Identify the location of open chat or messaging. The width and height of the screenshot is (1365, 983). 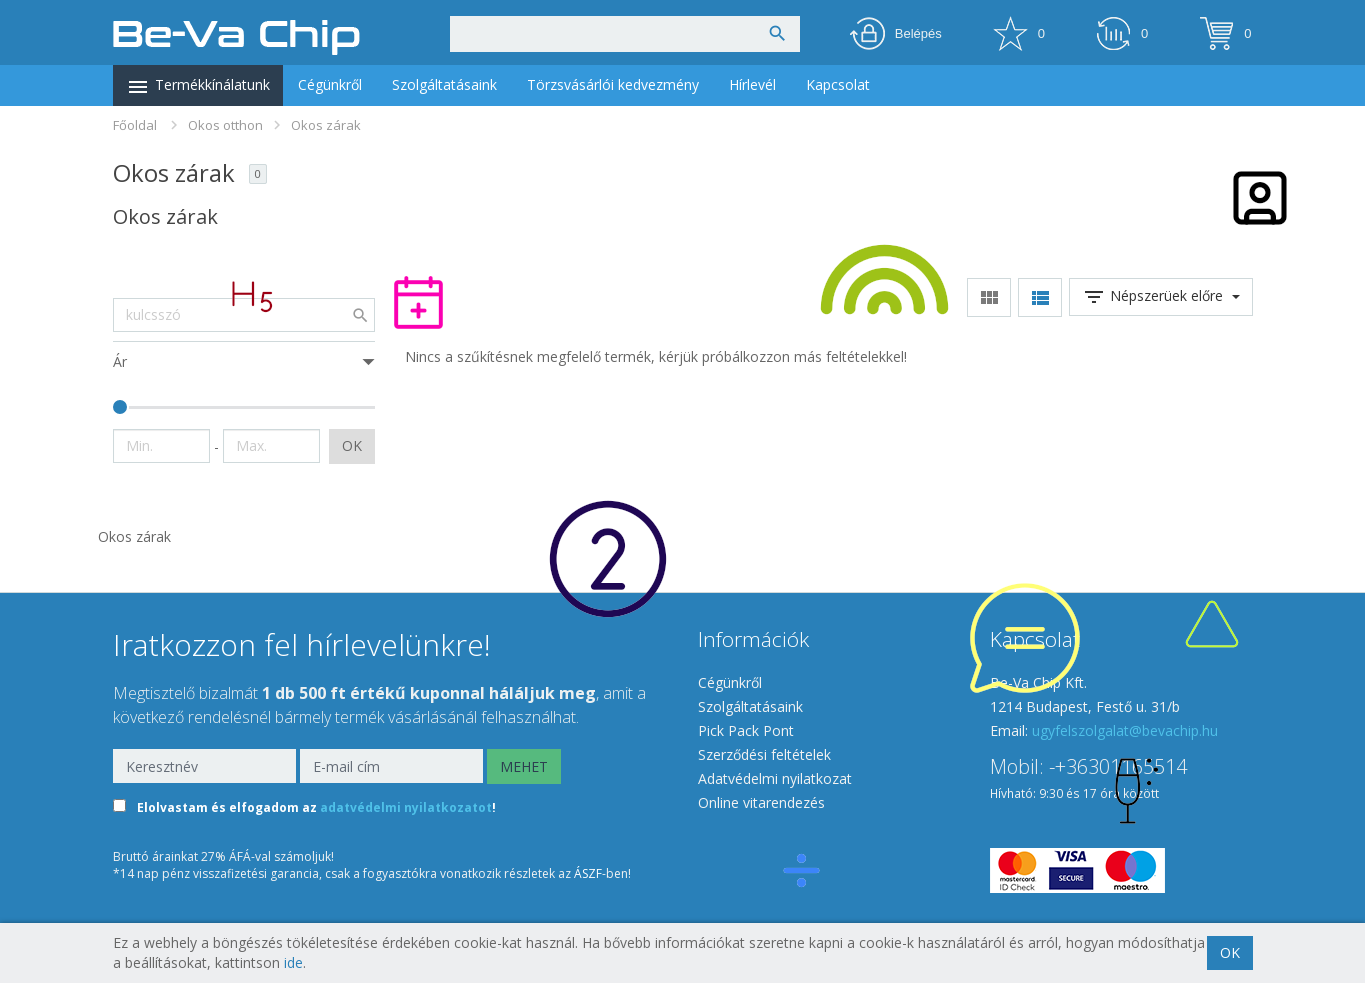
(1025, 638).